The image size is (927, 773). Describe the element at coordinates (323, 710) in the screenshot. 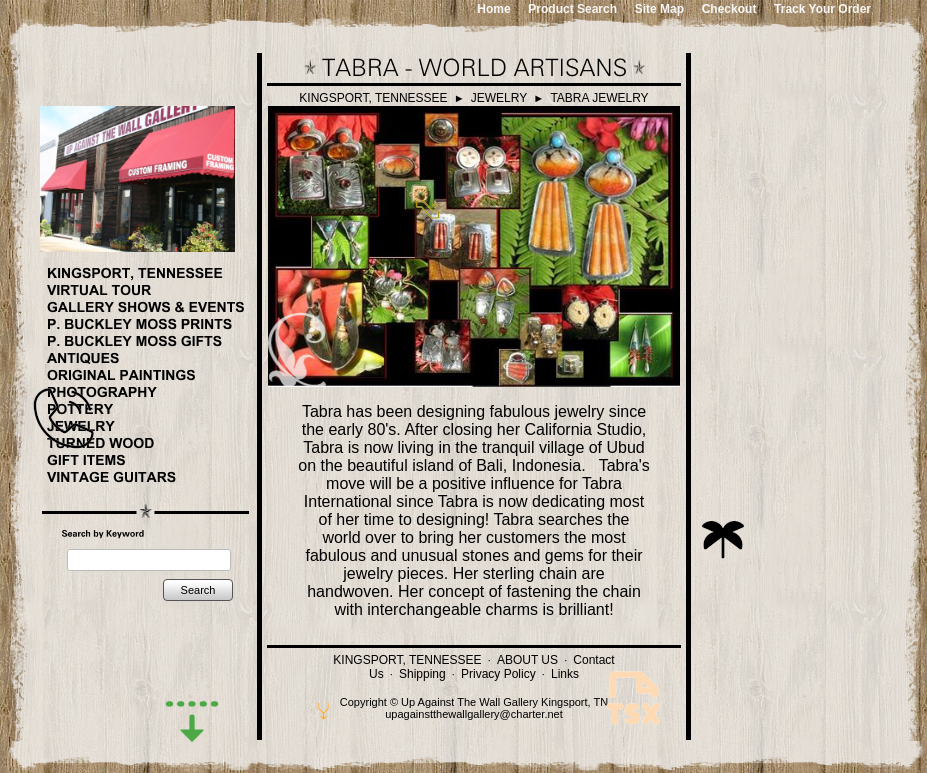

I see `merge selected items or branches` at that location.